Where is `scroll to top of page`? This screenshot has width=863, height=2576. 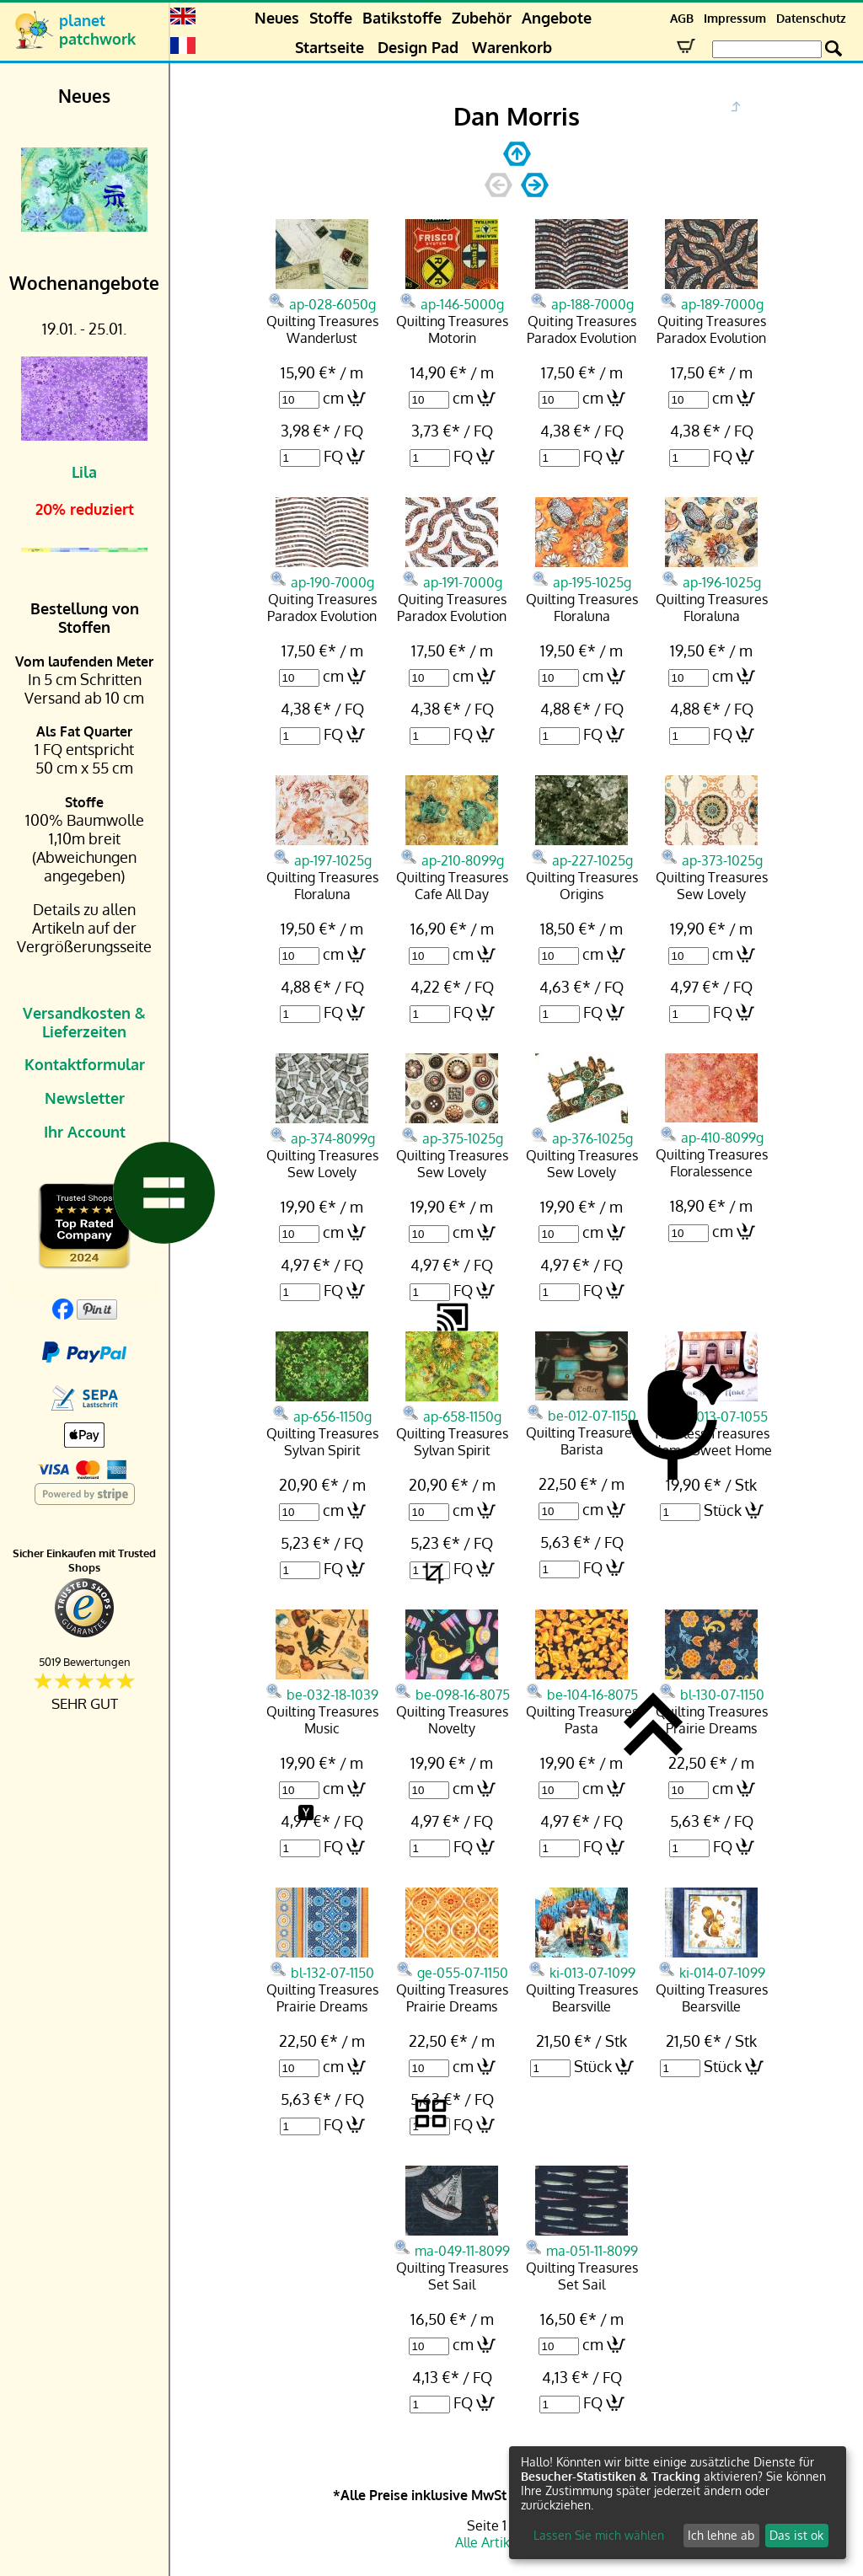 scroll to top of page is located at coordinates (653, 1727).